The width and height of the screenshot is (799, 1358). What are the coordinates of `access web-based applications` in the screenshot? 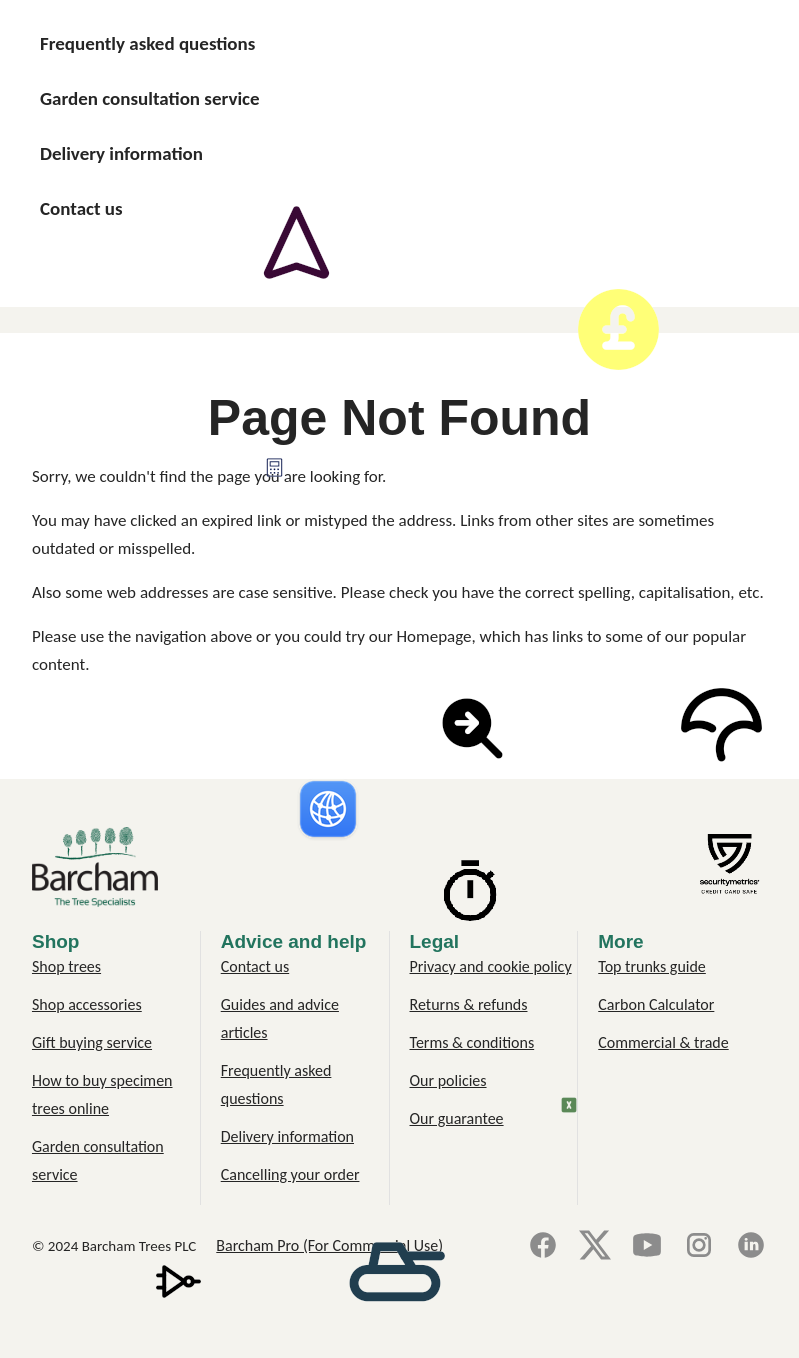 It's located at (328, 809).